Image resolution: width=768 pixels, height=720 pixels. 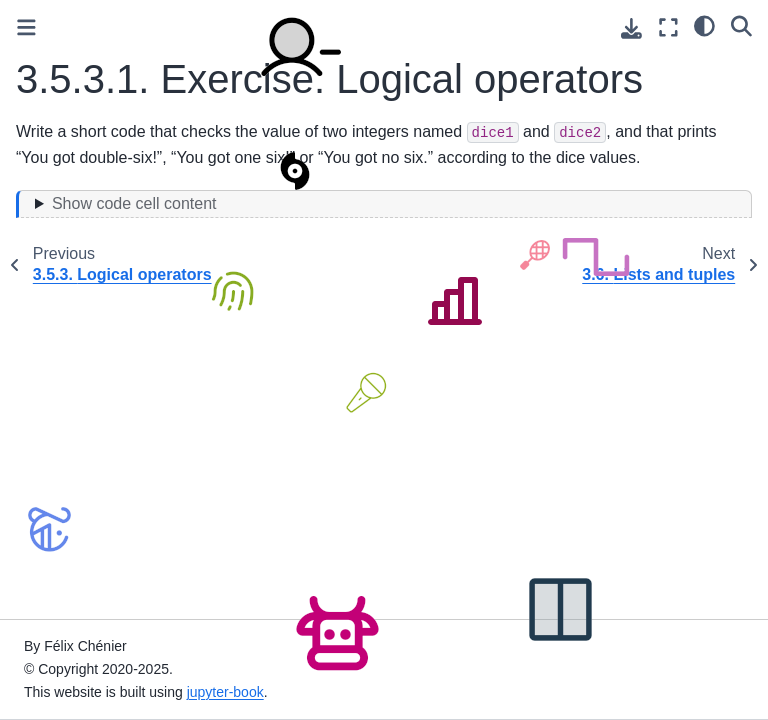 What do you see at coordinates (534, 255) in the screenshot?
I see `access tennis or racquet sports features` at bounding box center [534, 255].